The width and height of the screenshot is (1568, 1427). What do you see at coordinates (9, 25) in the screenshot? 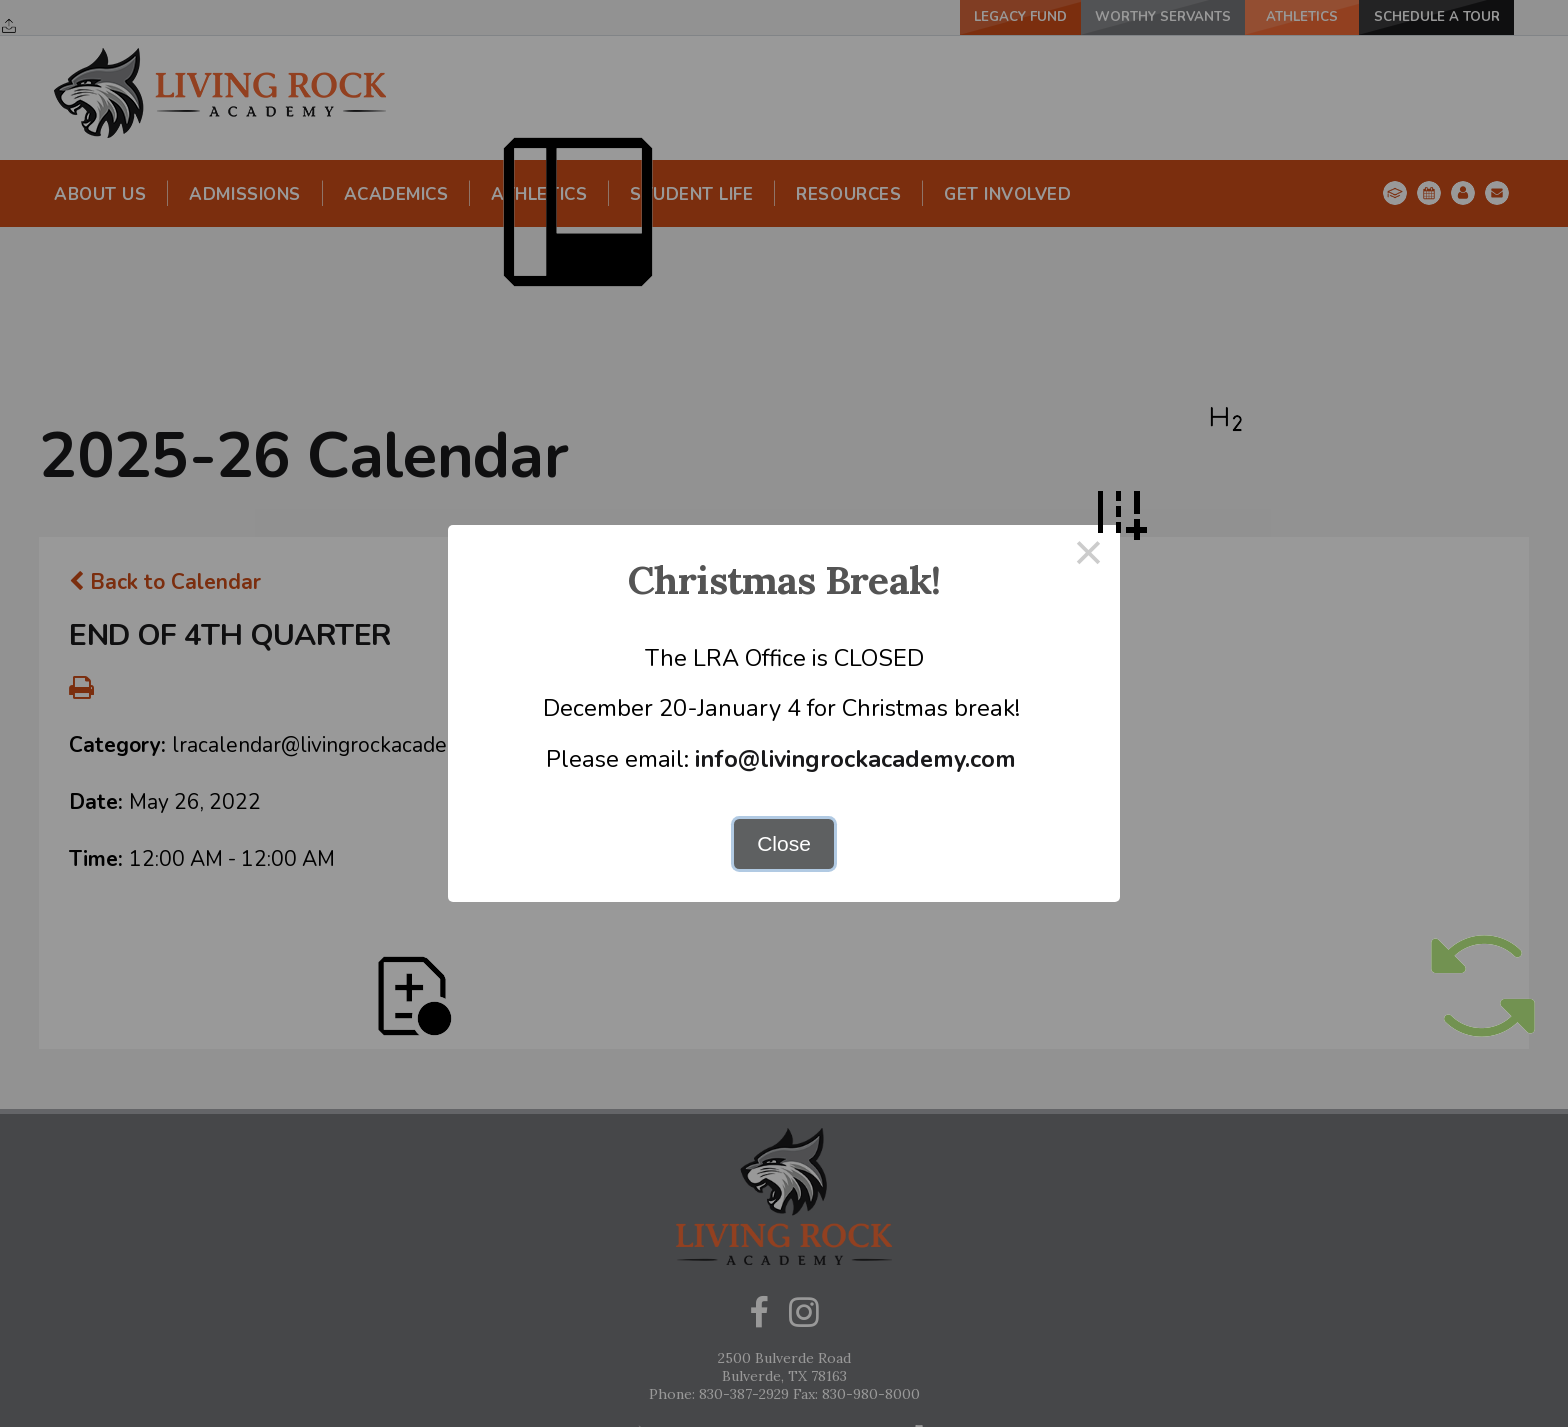
I see `pop changes from git stash` at bounding box center [9, 25].